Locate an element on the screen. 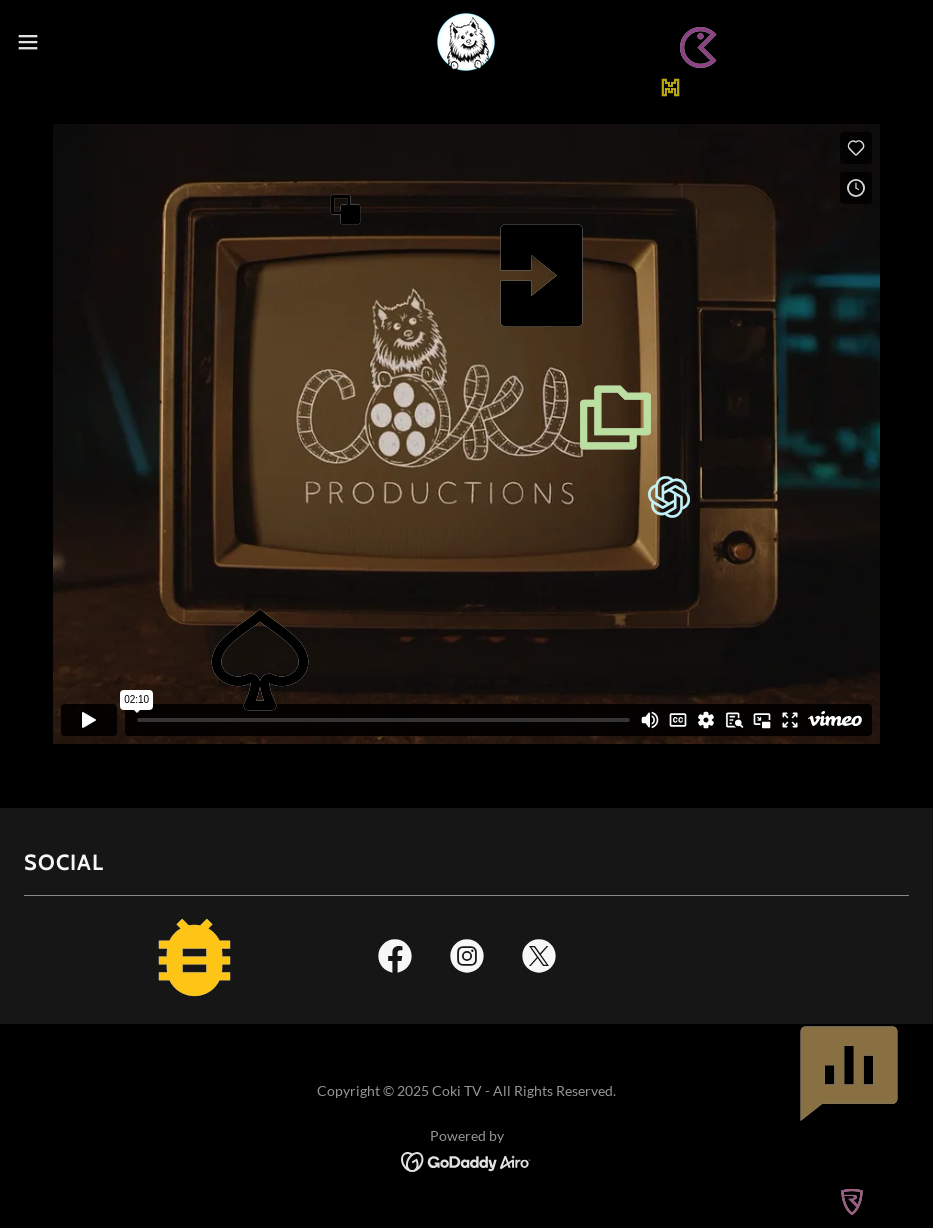 The image size is (933, 1228). mixtral AI model logo is located at coordinates (670, 87).